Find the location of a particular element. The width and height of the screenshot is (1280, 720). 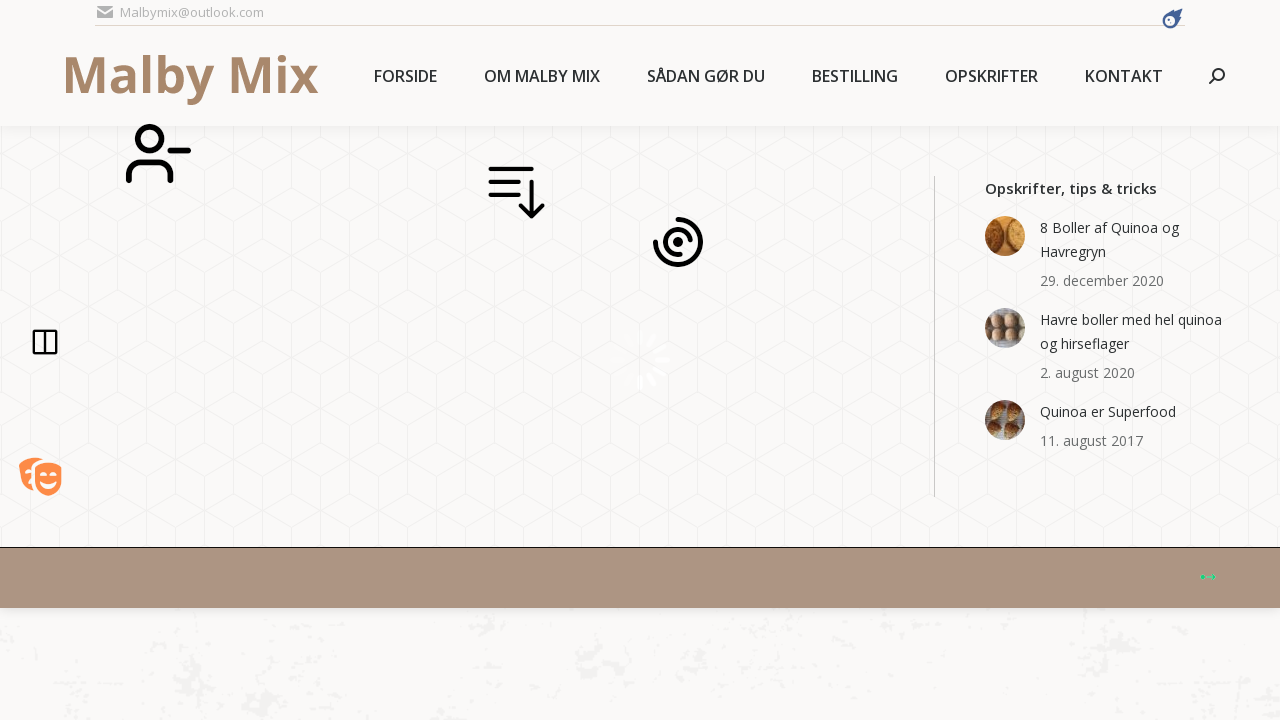

remove a user or contact is located at coordinates (158, 153).